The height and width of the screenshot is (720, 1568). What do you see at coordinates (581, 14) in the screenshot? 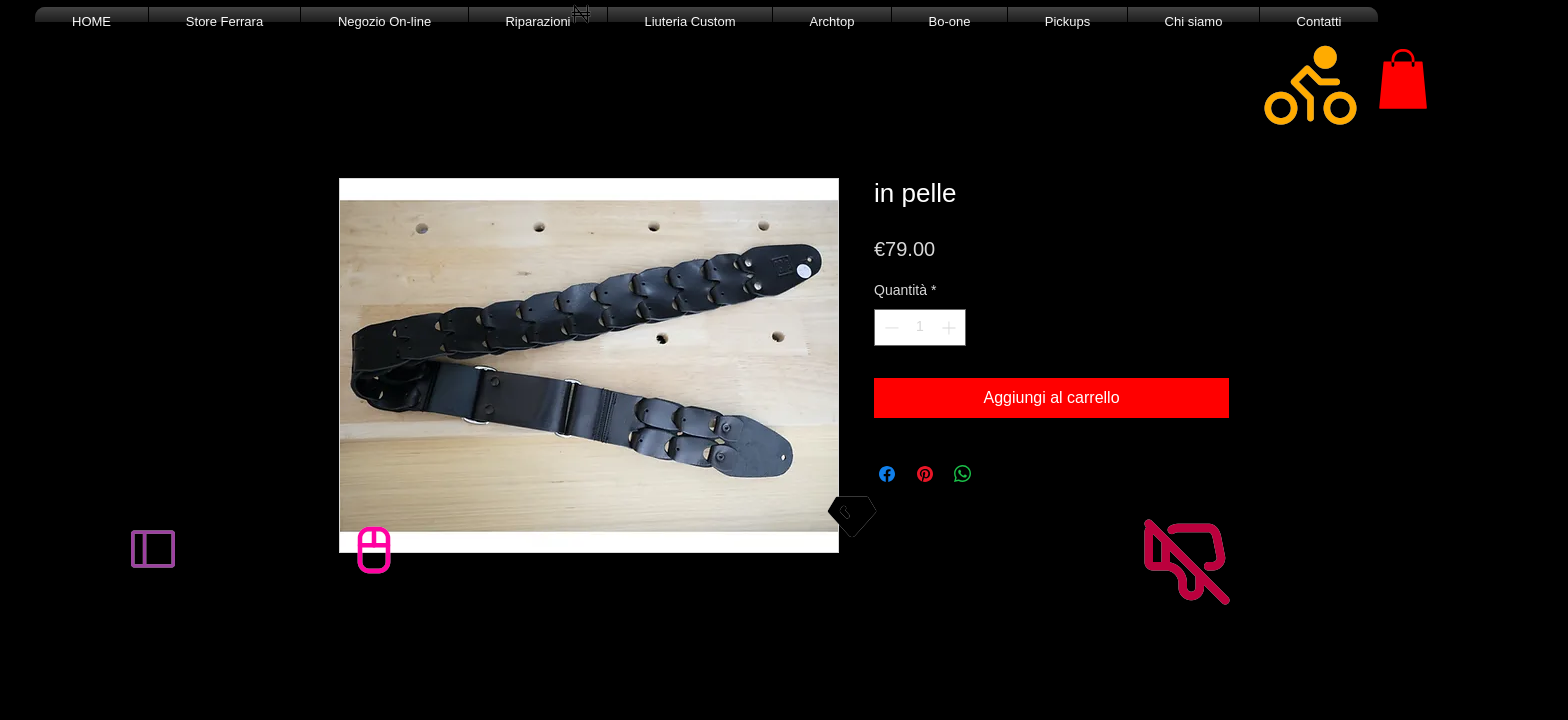
I see `view or select Nigerian naira currency` at bounding box center [581, 14].